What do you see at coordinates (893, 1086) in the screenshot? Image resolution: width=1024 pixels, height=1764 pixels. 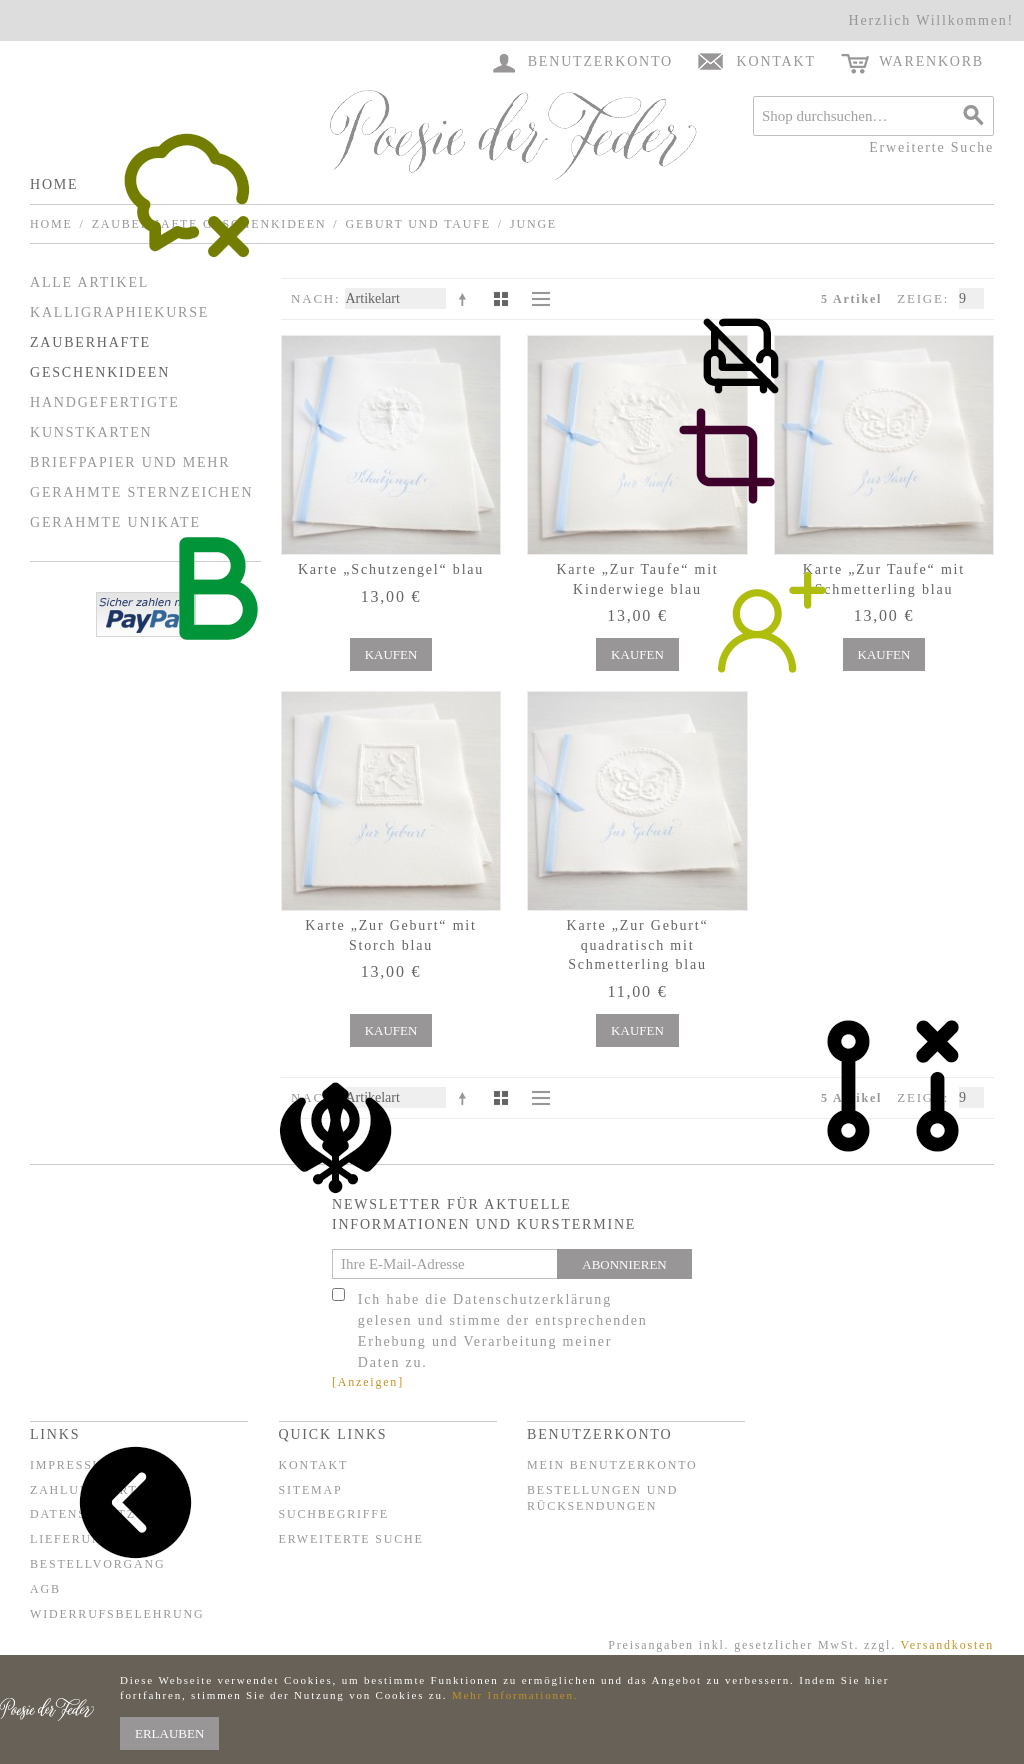 I see `indicates a closed or rejected pull request` at bounding box center [893, 1086].